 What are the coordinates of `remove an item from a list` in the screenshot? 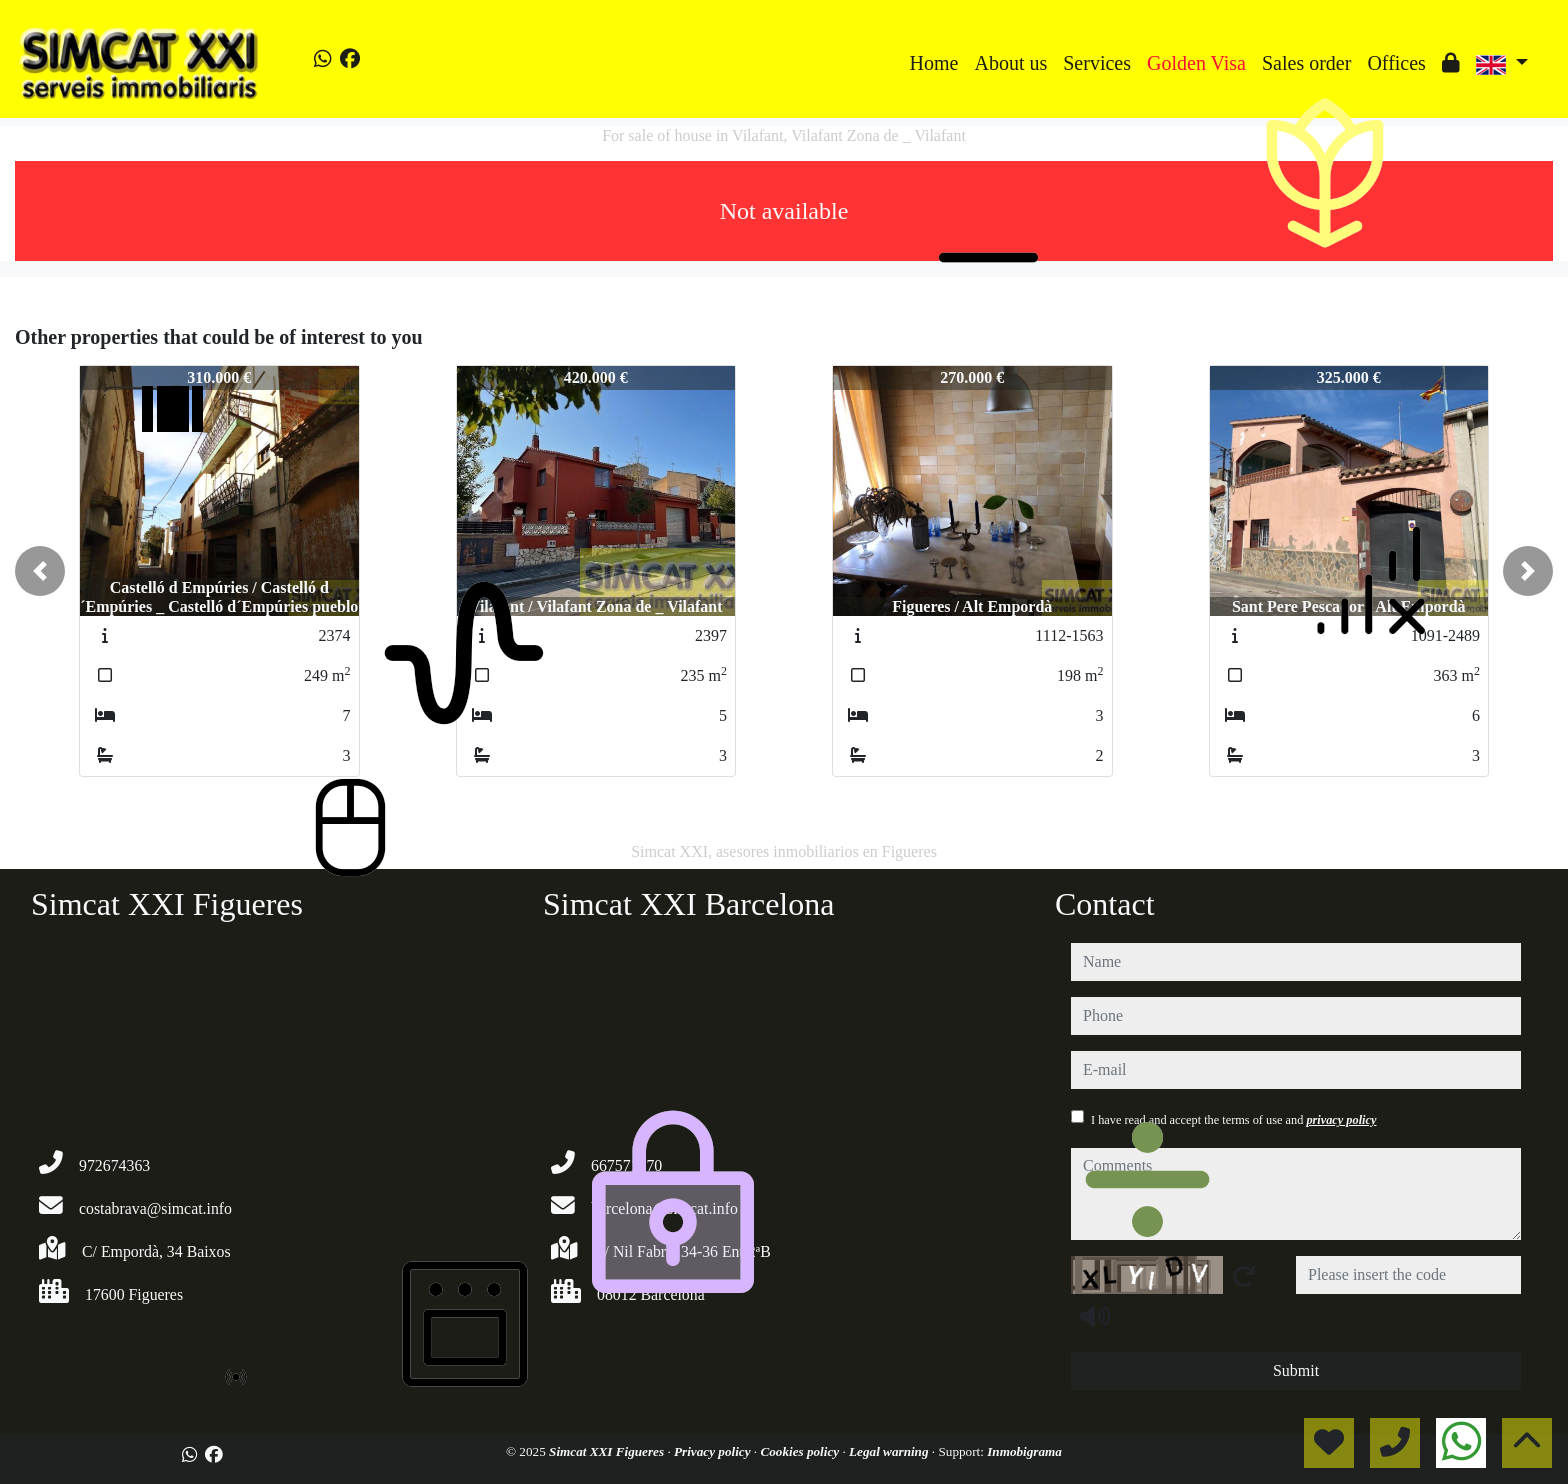 It's located at (988, 257).